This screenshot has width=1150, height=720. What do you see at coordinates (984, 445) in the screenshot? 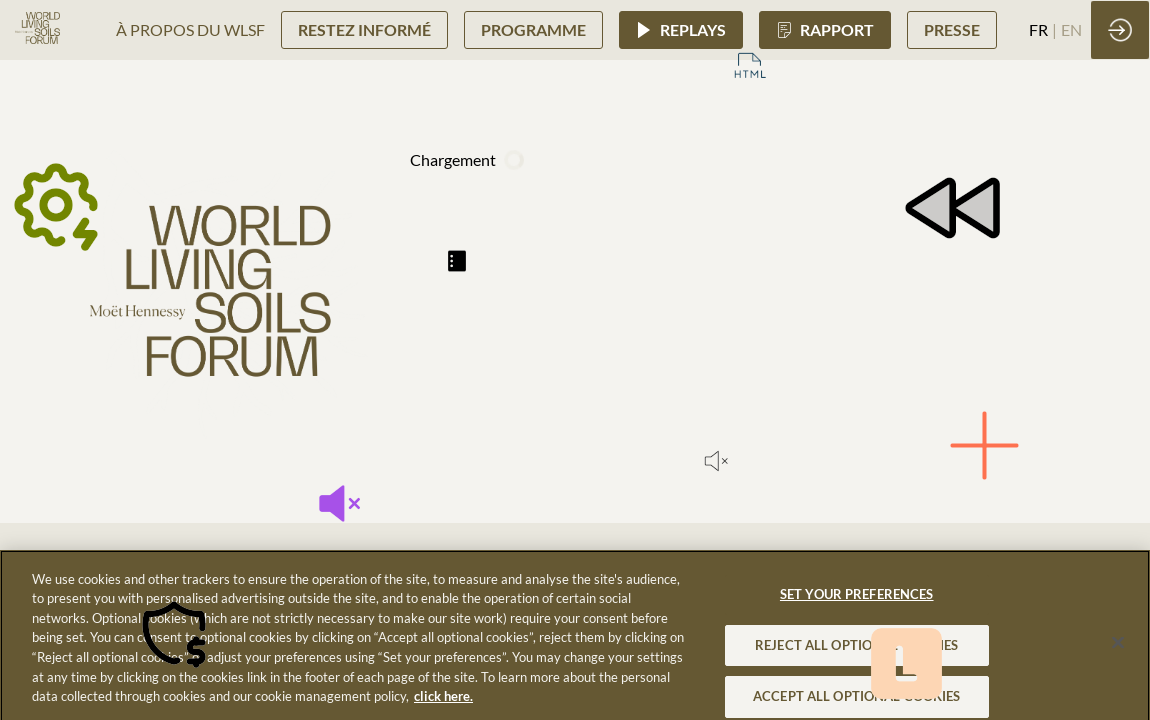
I see `add a new item` at bounding box center [984, 445].